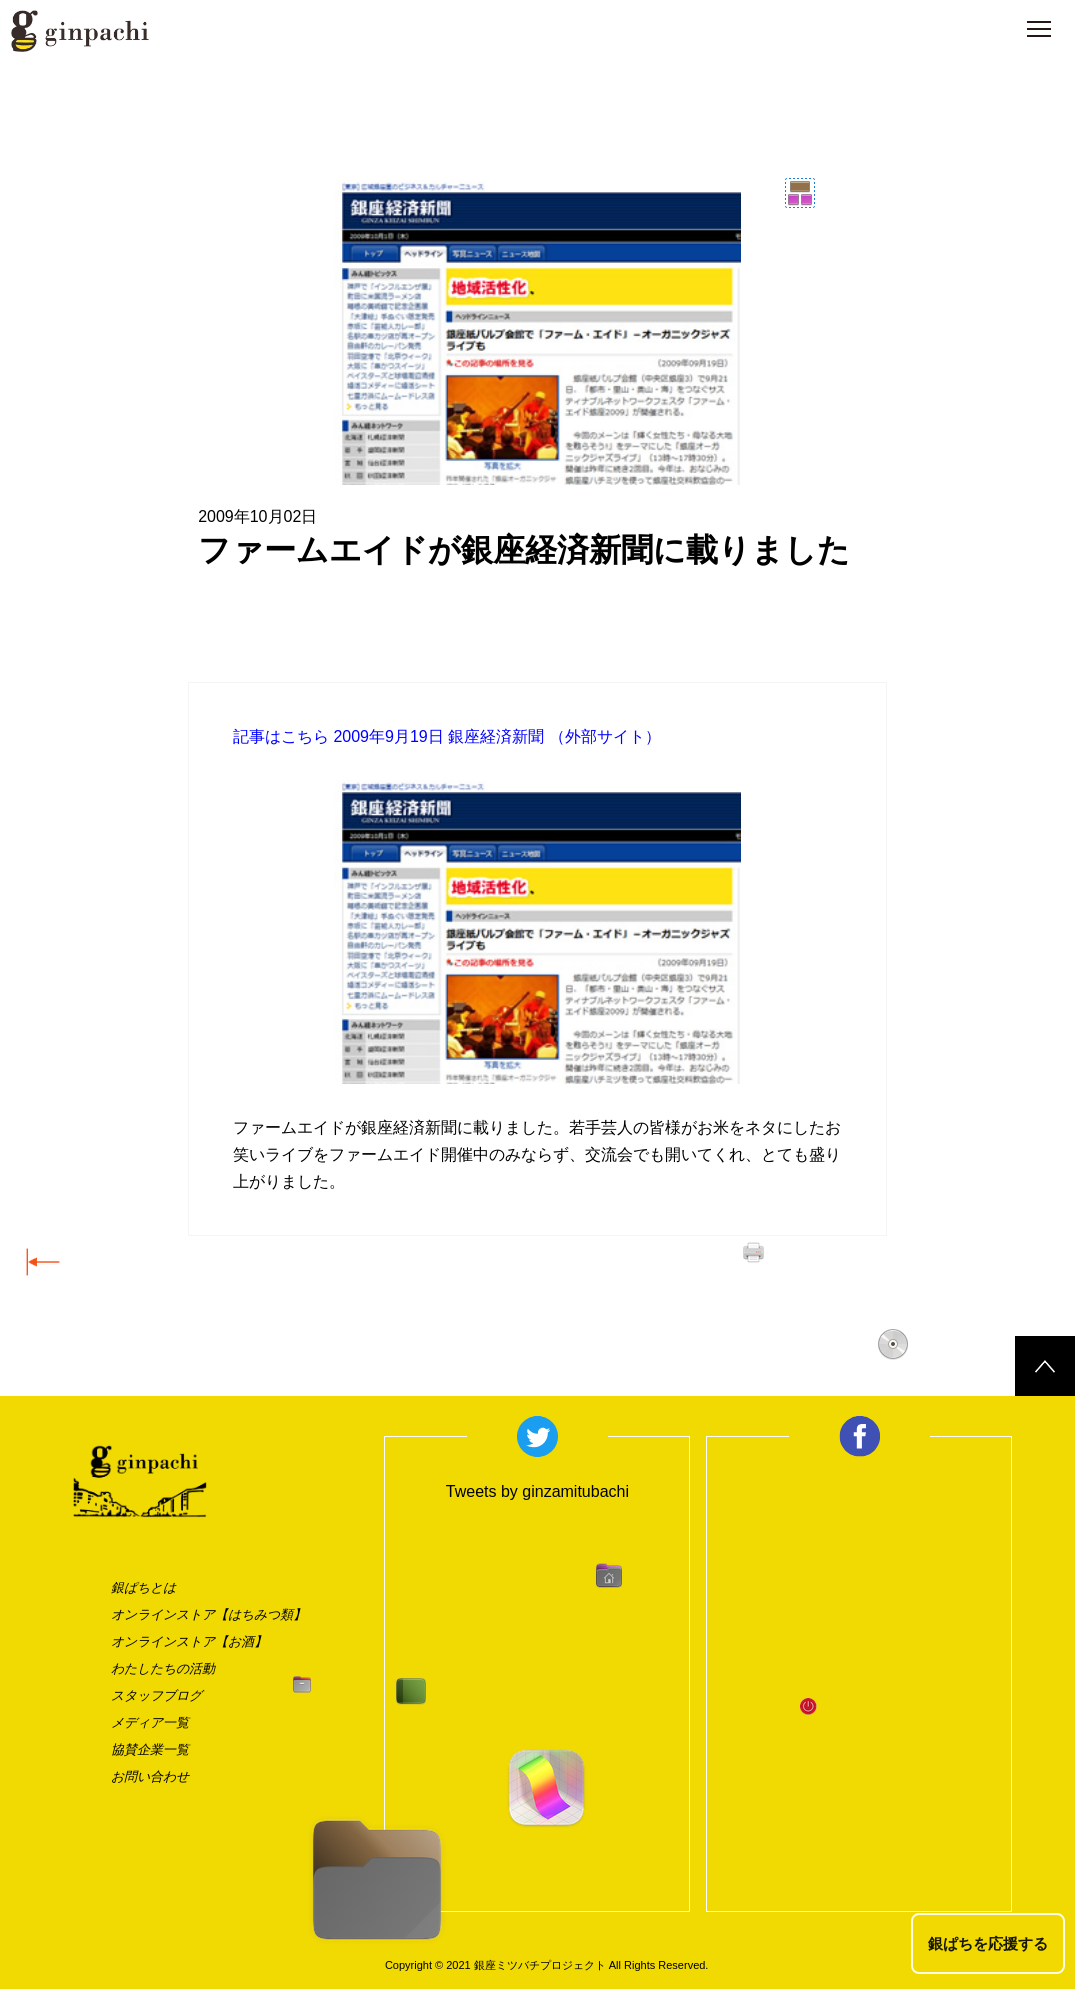 This screenshot has width=1075, height=1989. I want to click on indicates a dvd-r disc drive or media, so click(893, 1344).